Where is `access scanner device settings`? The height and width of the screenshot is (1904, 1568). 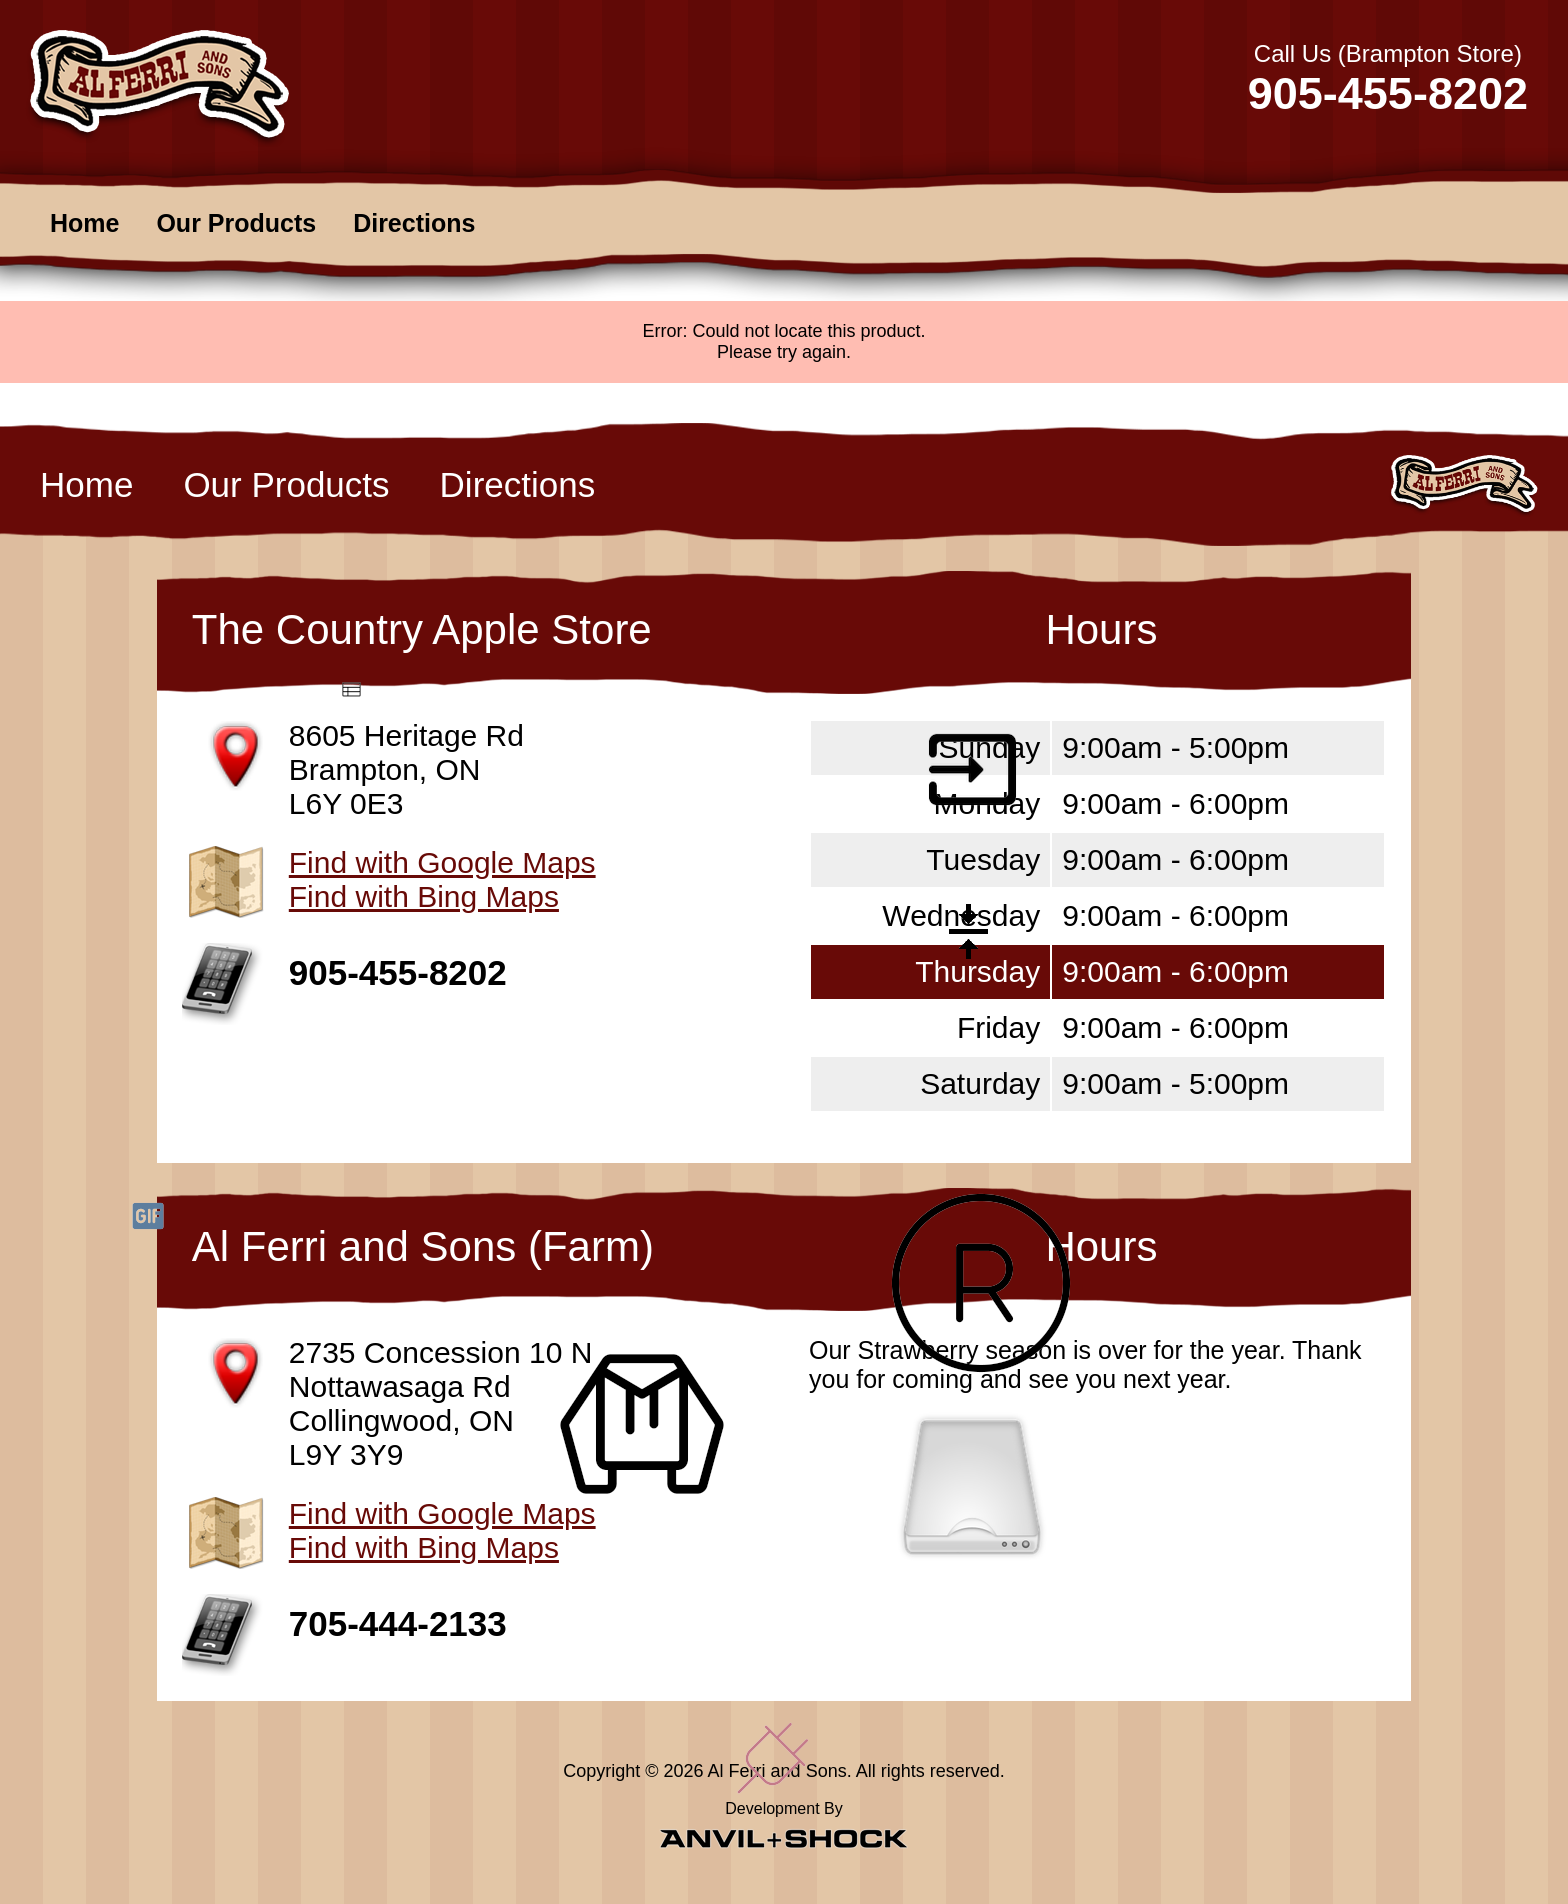 access scanner device settings is located at coordinates (972, 1488).